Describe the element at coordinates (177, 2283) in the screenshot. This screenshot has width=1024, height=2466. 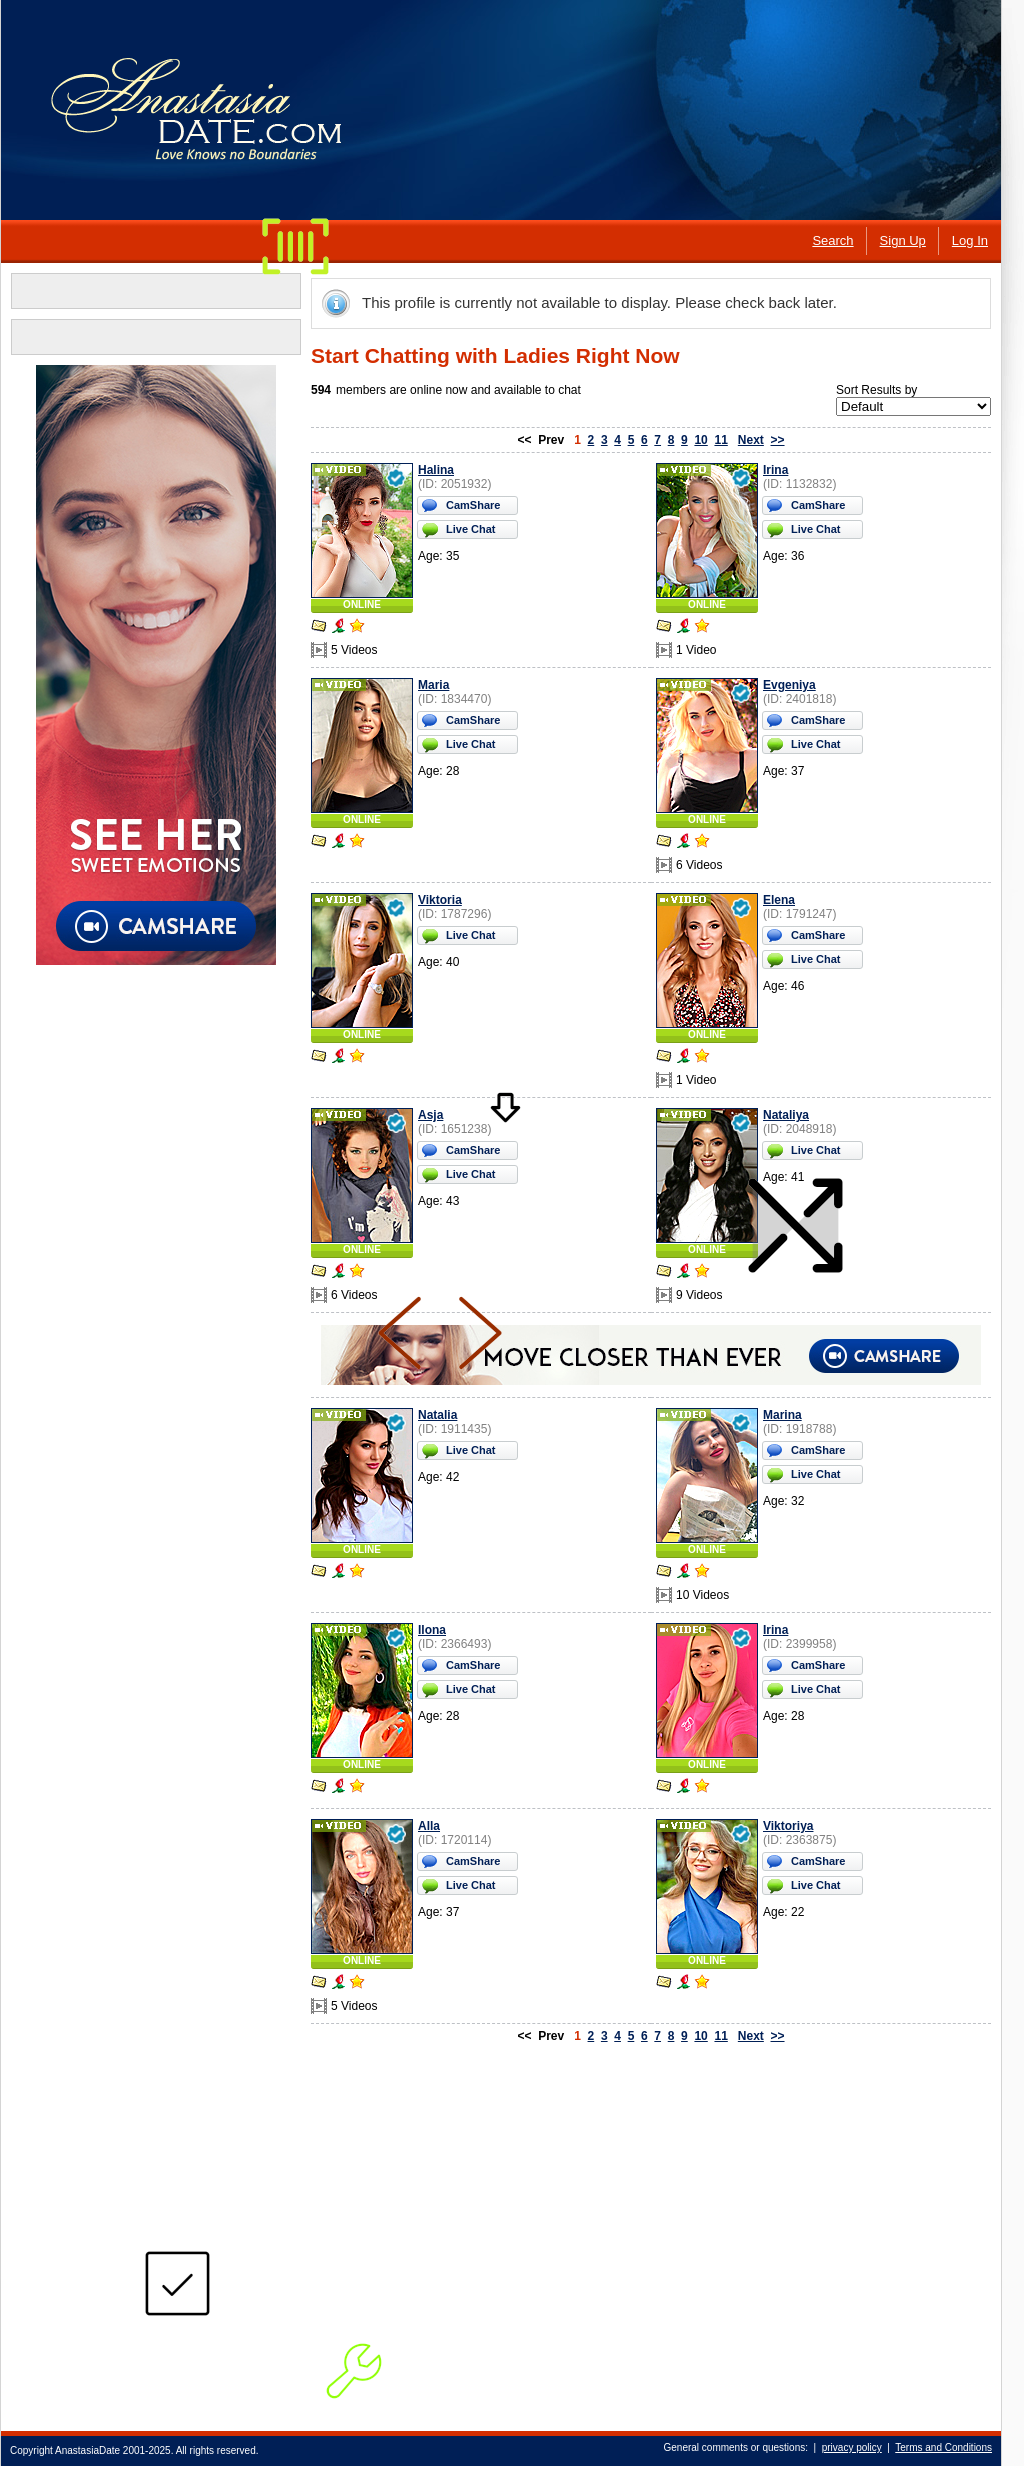
I see `mark task as complete` at that location.